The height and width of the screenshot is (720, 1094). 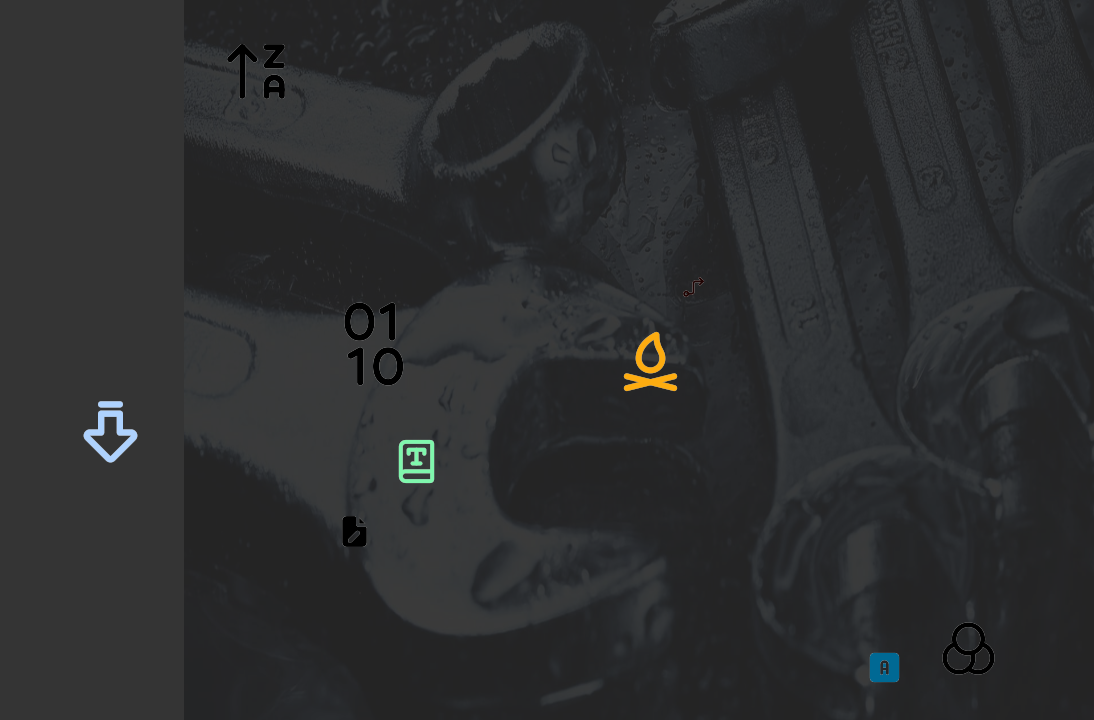 I want to click on select text formatting option A, so click(x=884, y=667).